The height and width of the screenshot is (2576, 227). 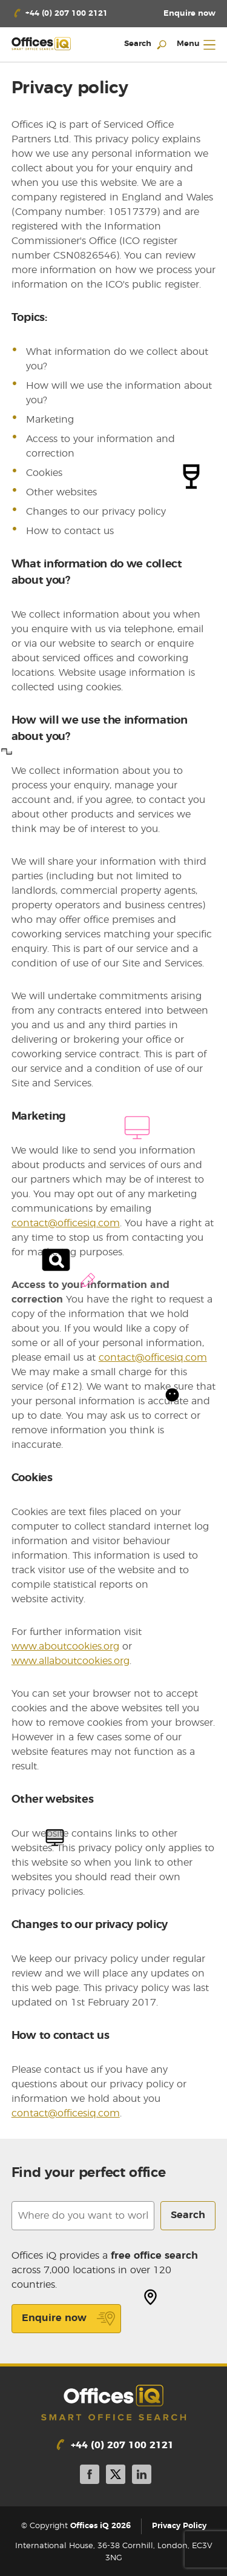 I want to click on a neutral or blank emoji reaction, so click(x=172, y=1395).